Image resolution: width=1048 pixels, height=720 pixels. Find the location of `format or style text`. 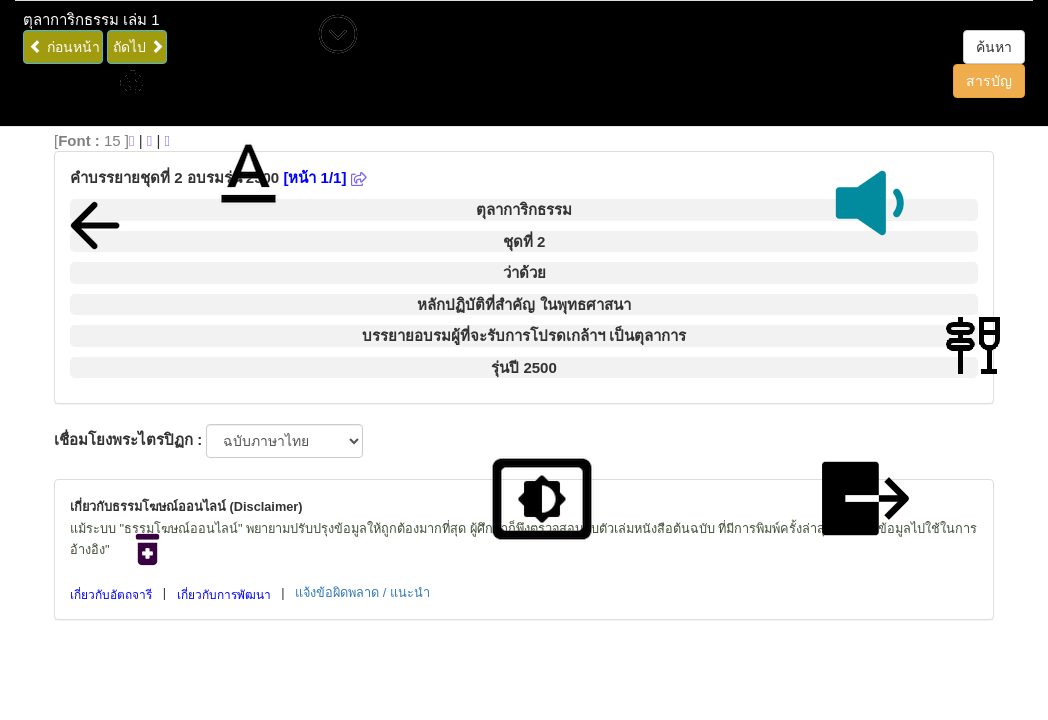

format or style text is located at coordinates (248, 175).